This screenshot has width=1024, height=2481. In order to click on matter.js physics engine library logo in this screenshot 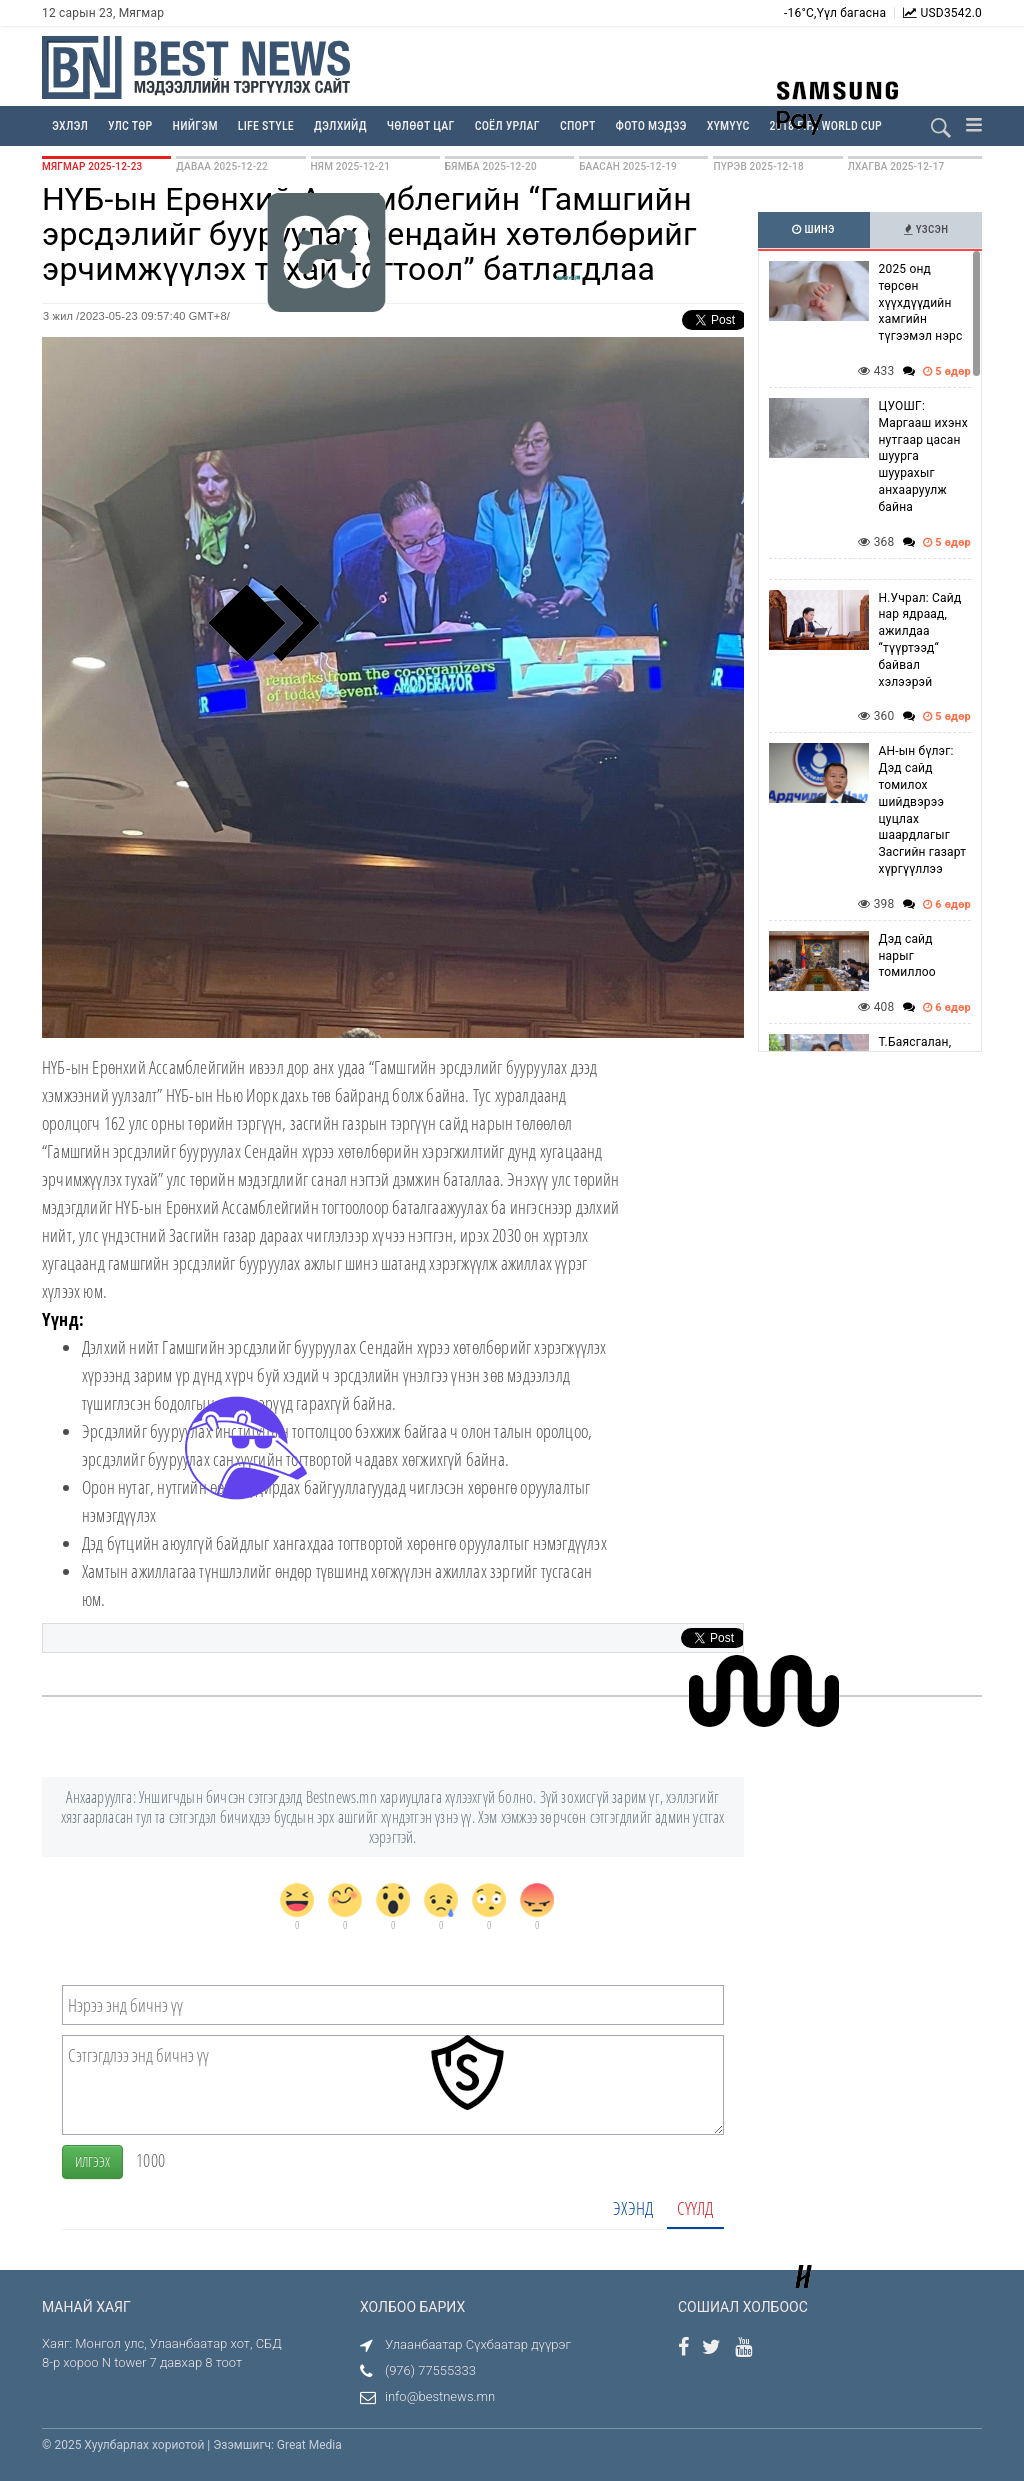, I will do `click(568, 278)`.